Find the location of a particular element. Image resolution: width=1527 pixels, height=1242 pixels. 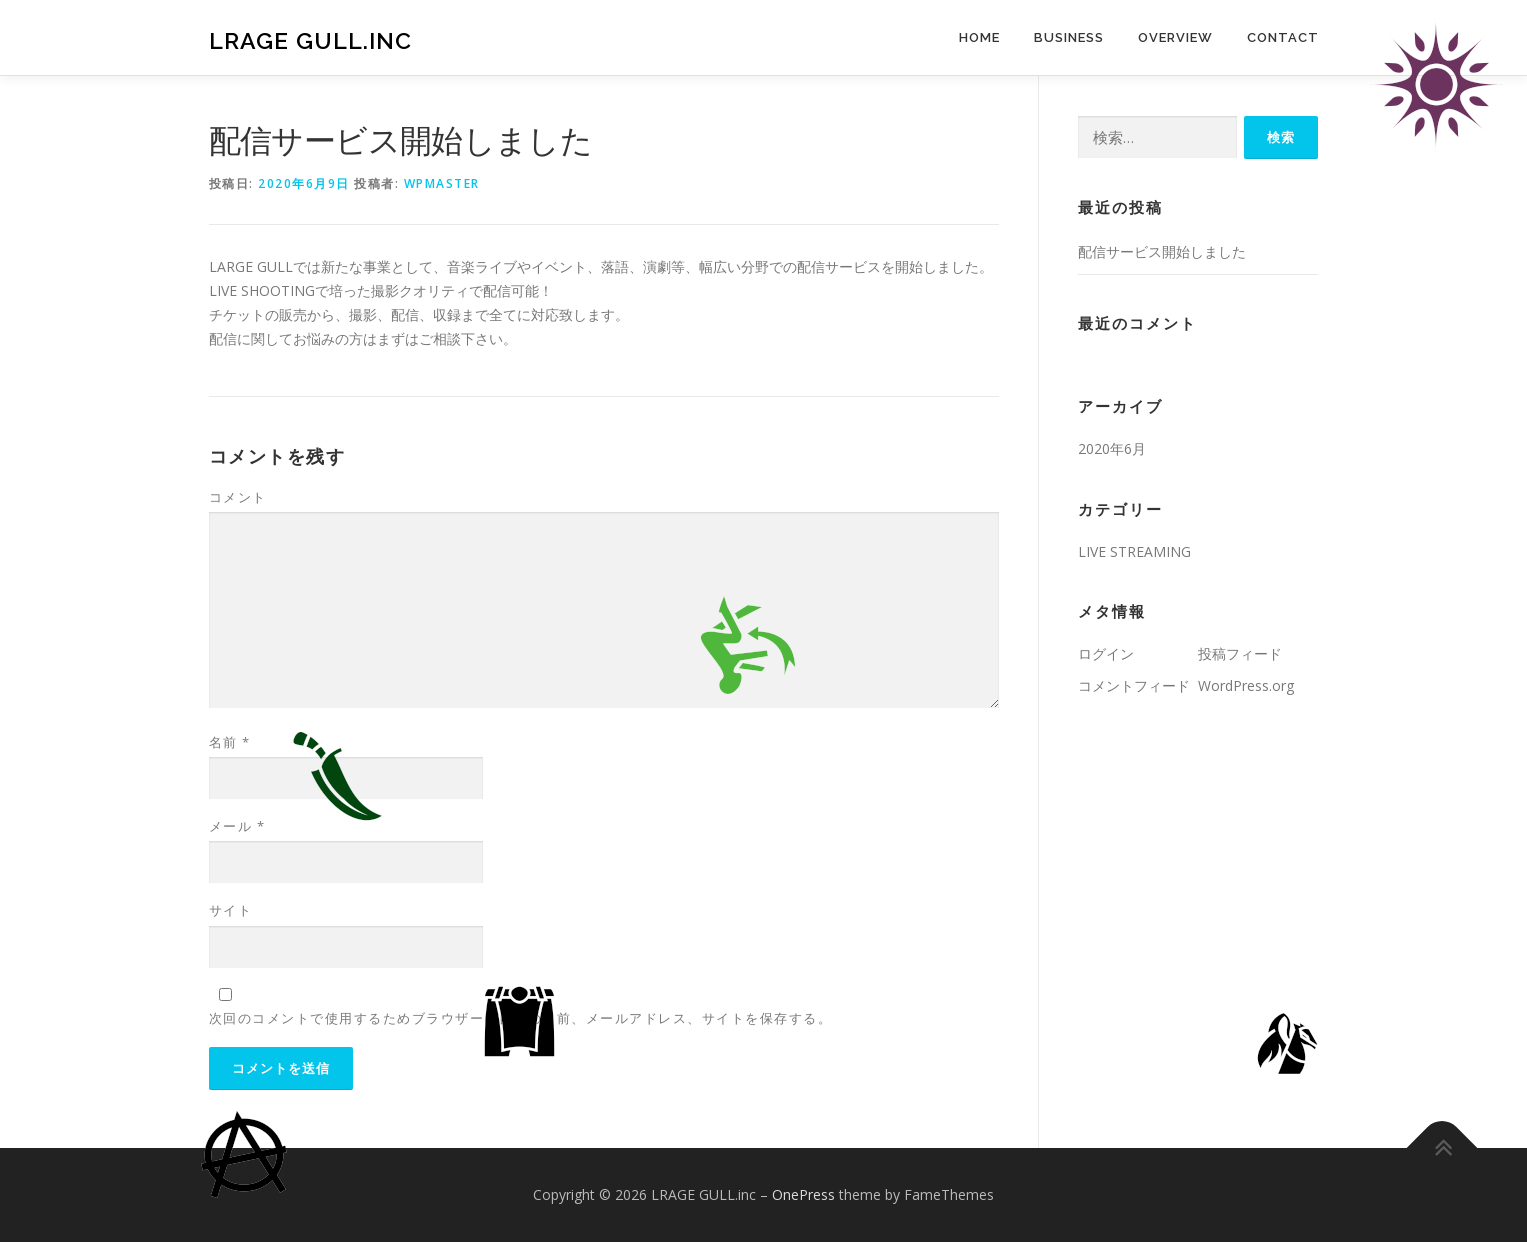

select a ranger or mounted character class is located at coordinates (1287, 1043).